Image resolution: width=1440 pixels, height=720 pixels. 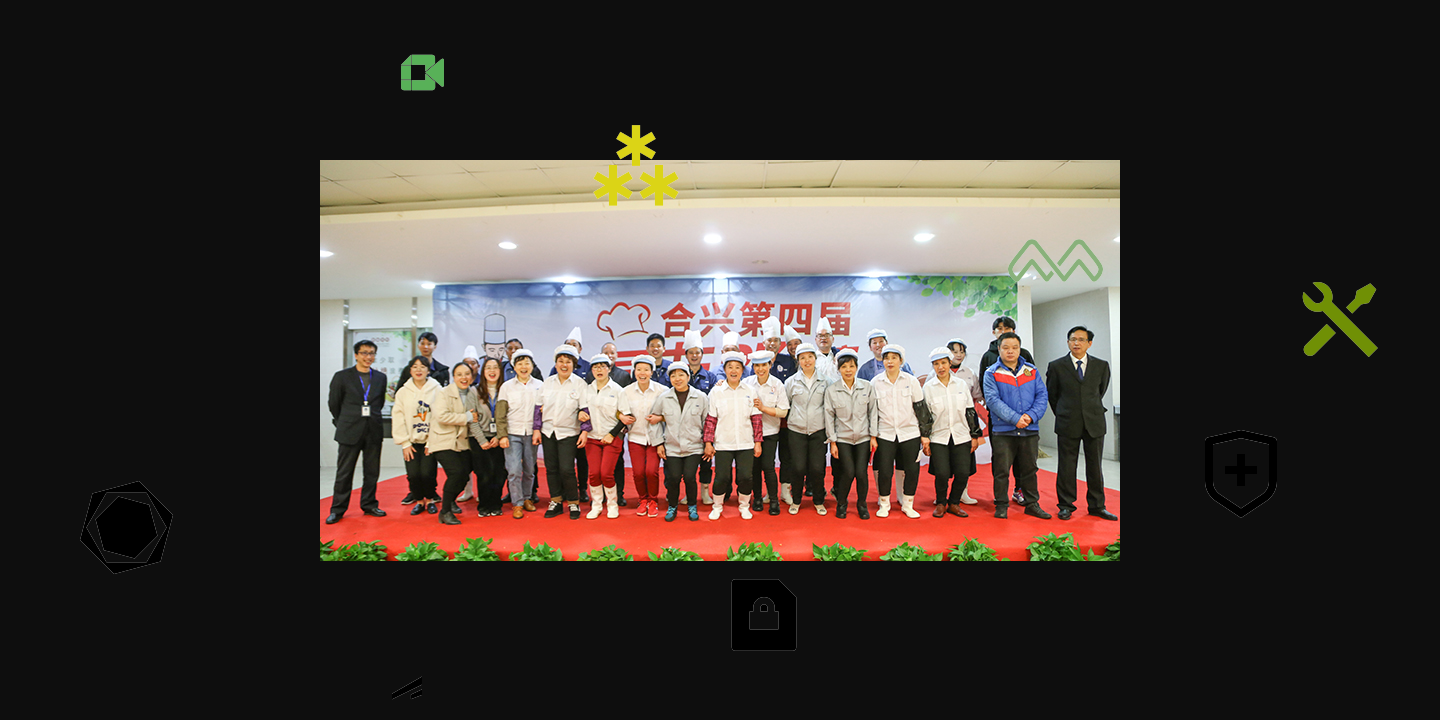 What do you see at coordinates (407, 688) in the screenshot?
I see `APM Terminals company logo` at bounding box center [407, 688].